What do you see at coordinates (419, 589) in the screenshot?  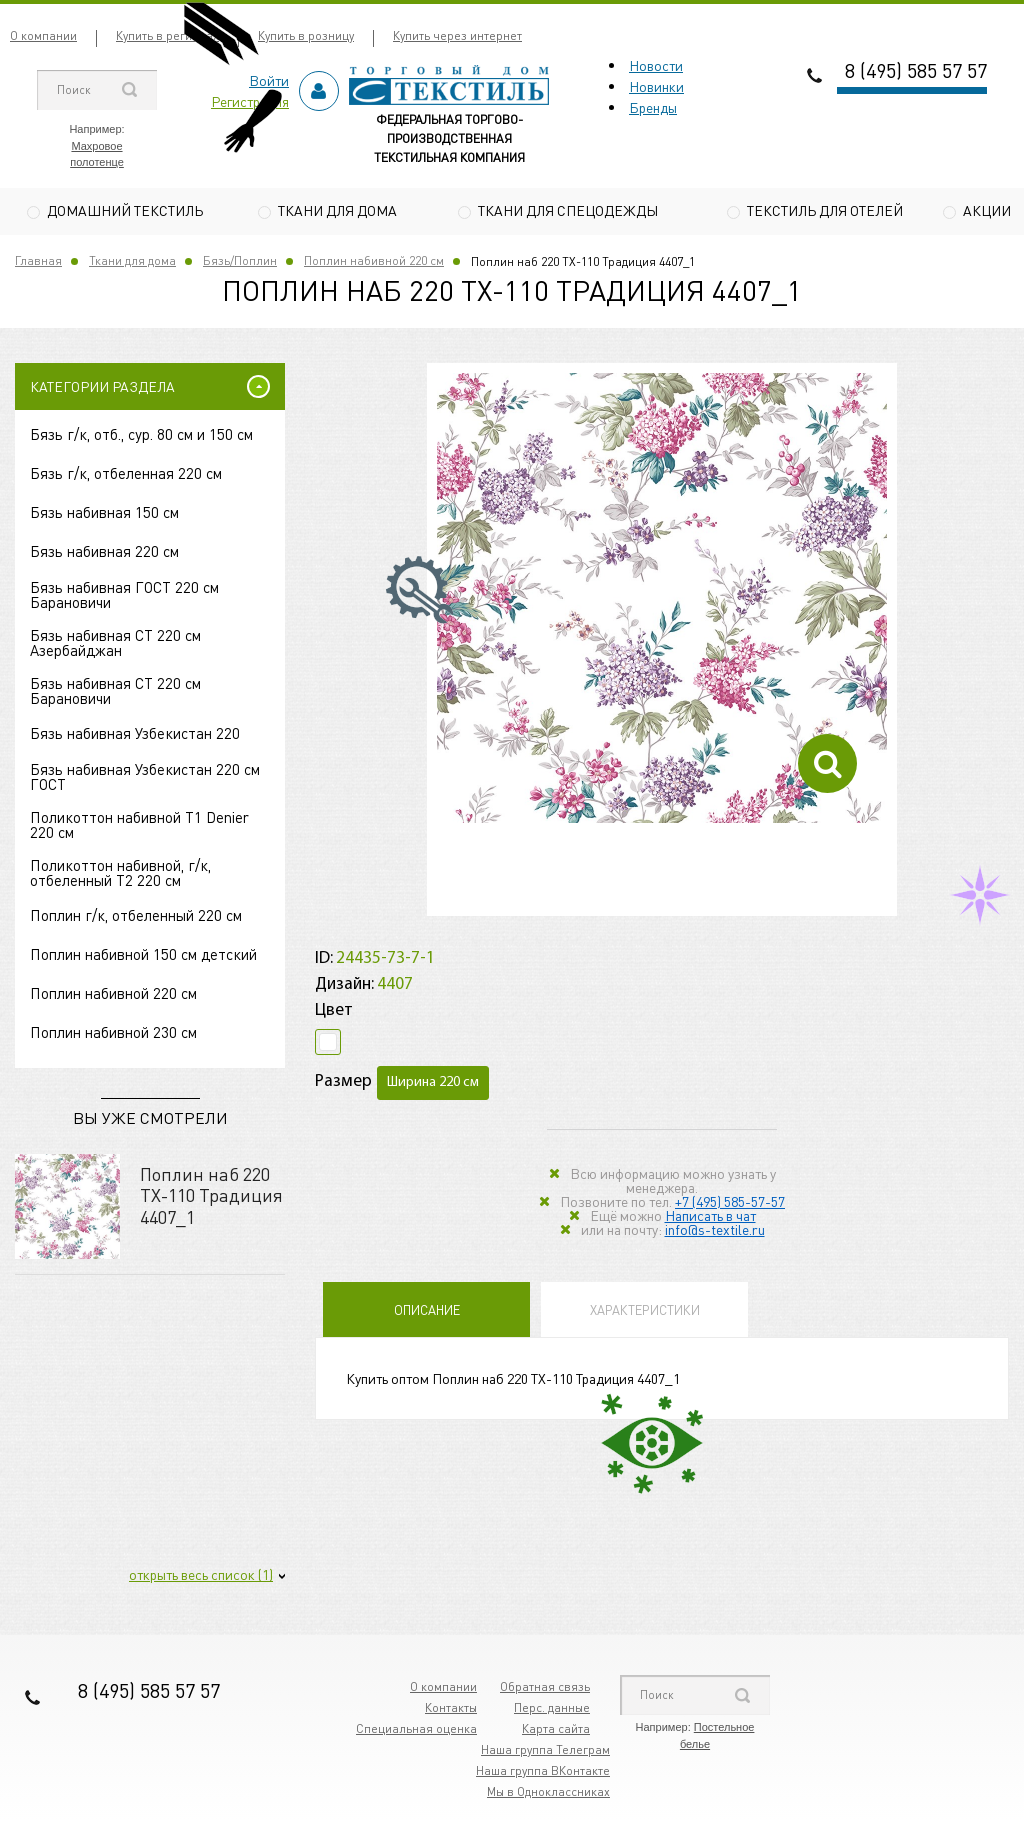 I see `enable automatic repair or maintenance mode` at bounding box center [419, 589].